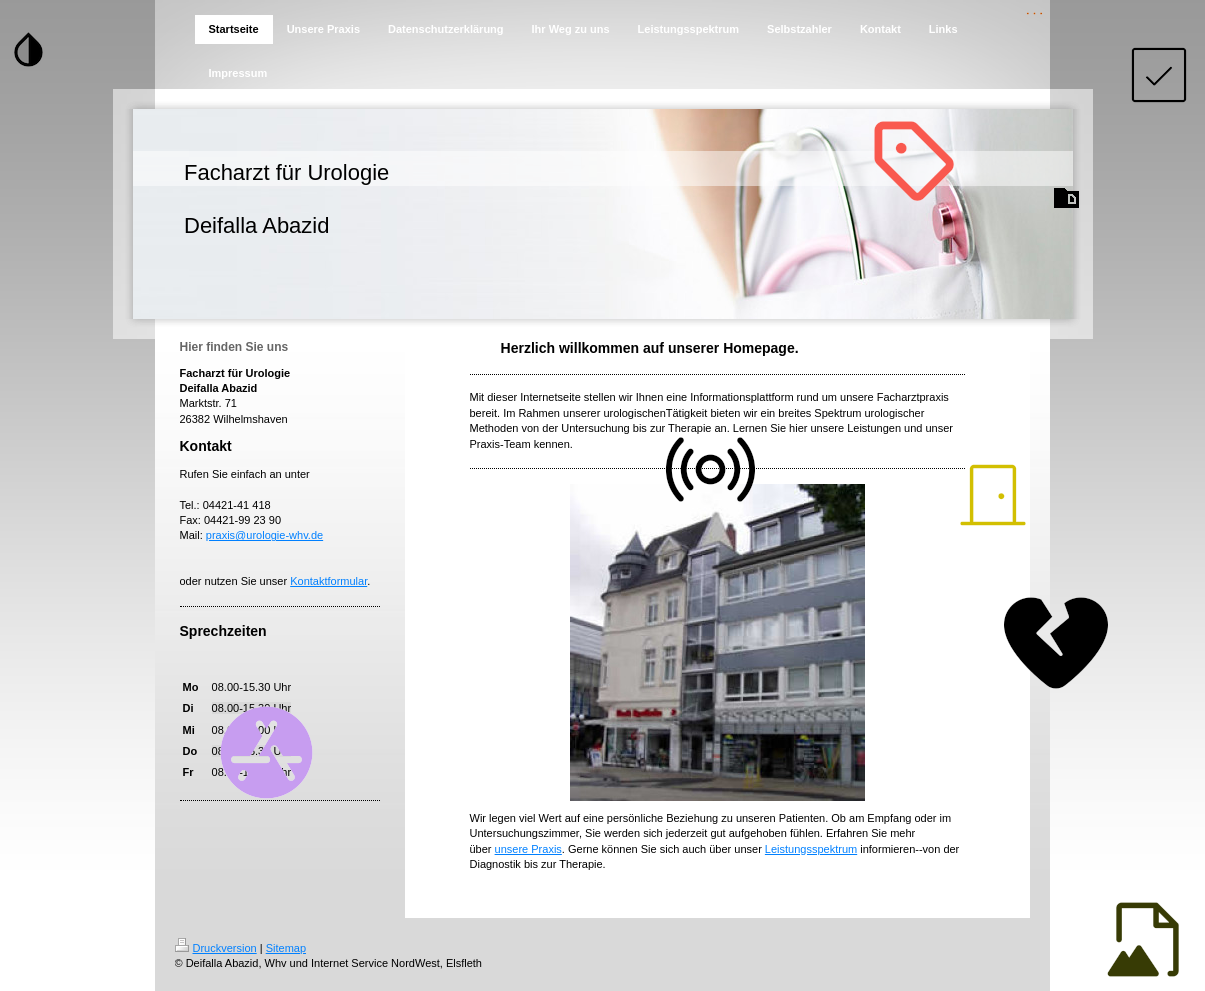 Image resolution: width=1205 pixels, height=991 pixels. Describe the element at coordinates (266, 752) in the screenshot. I see `open the app store` at that location.